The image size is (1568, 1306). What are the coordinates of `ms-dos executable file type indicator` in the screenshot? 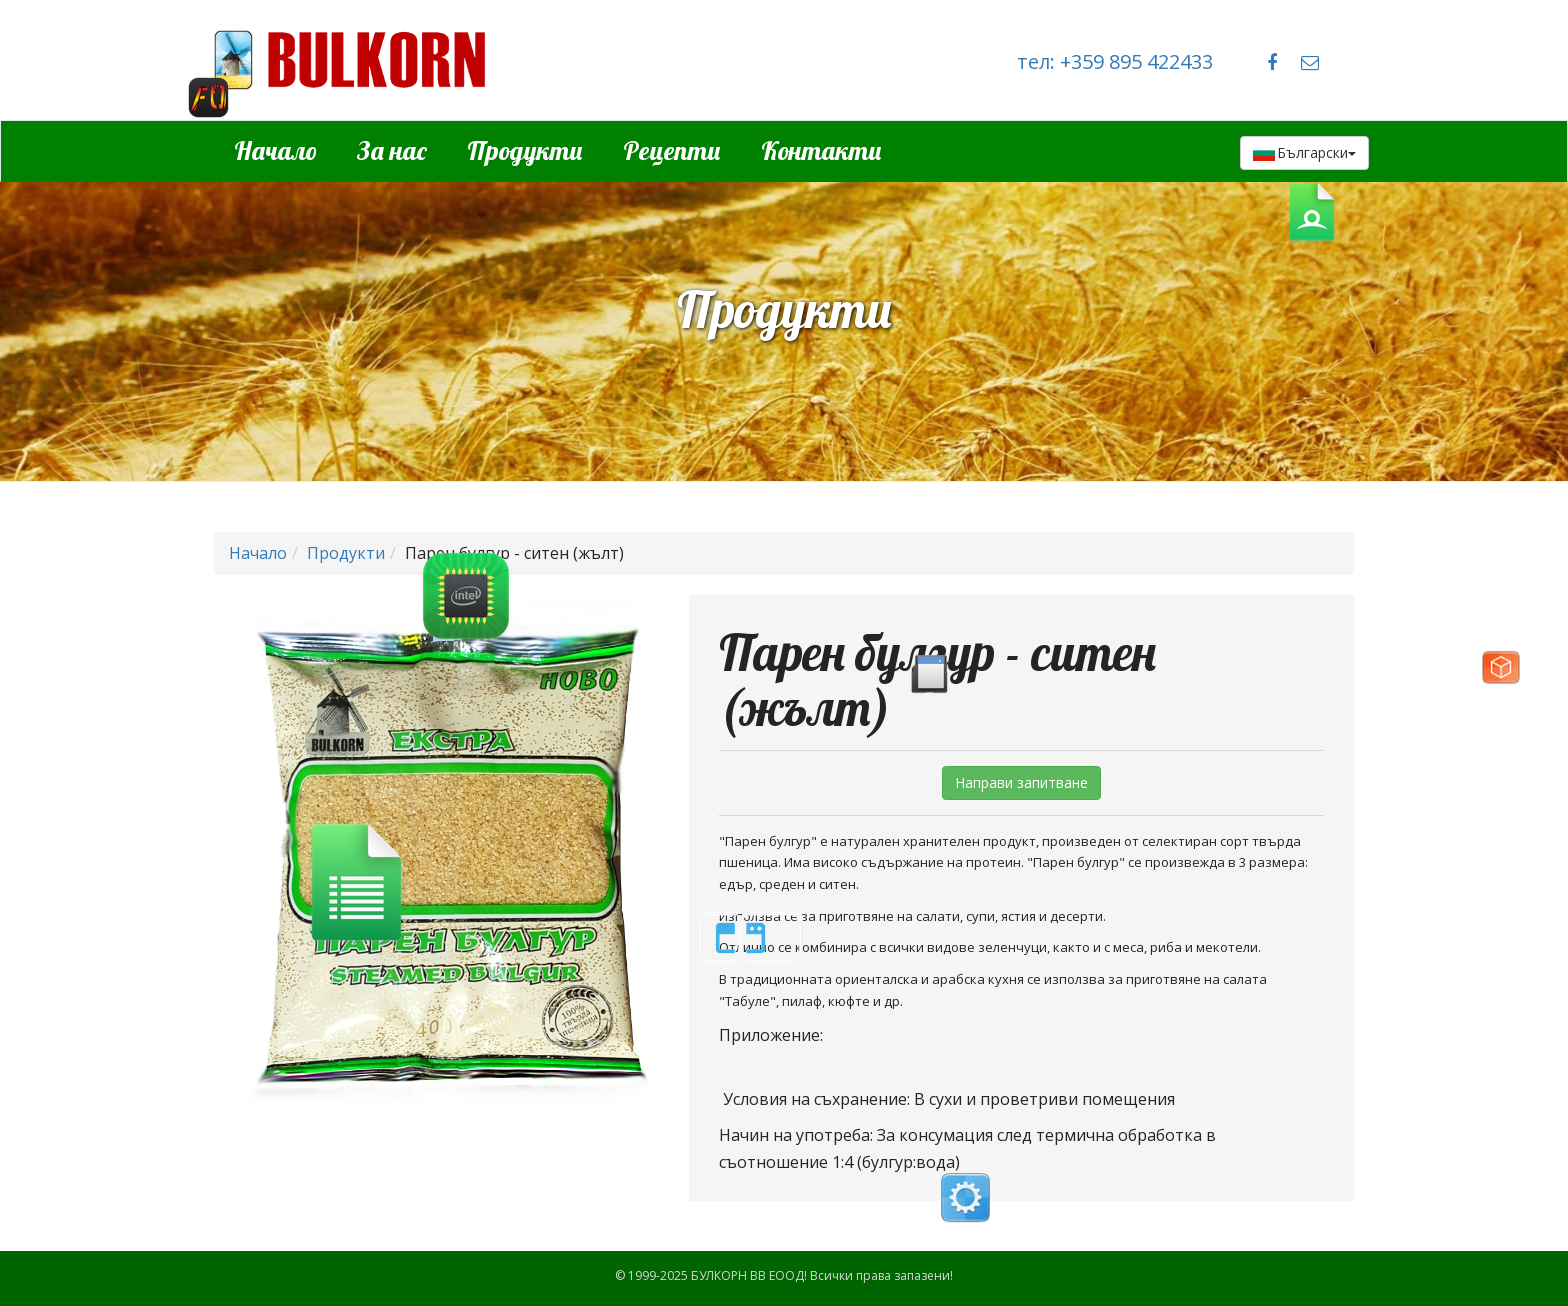 It's located at (965, 1197).